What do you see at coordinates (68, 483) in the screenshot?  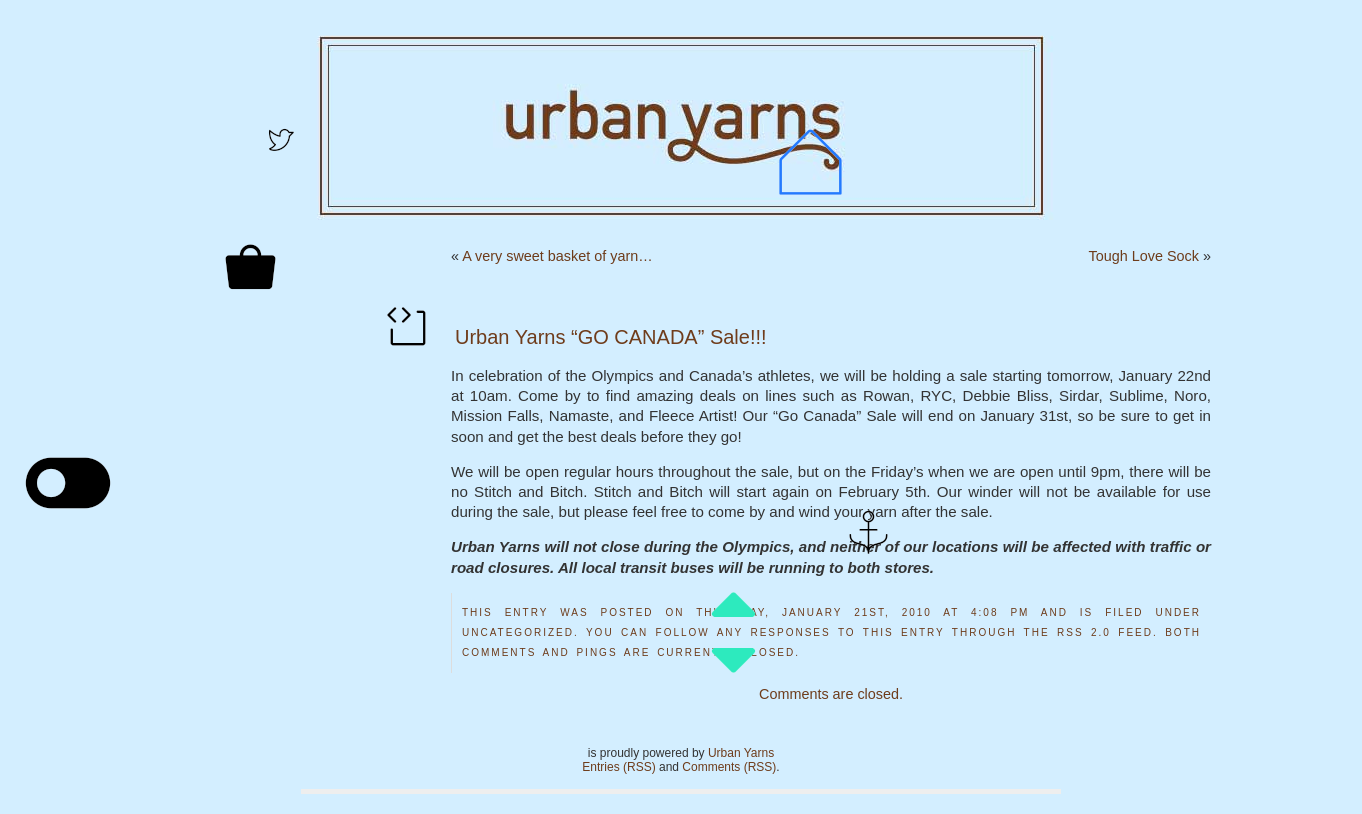 I see `toggle switch in off position` at bounding box center [68, 483].